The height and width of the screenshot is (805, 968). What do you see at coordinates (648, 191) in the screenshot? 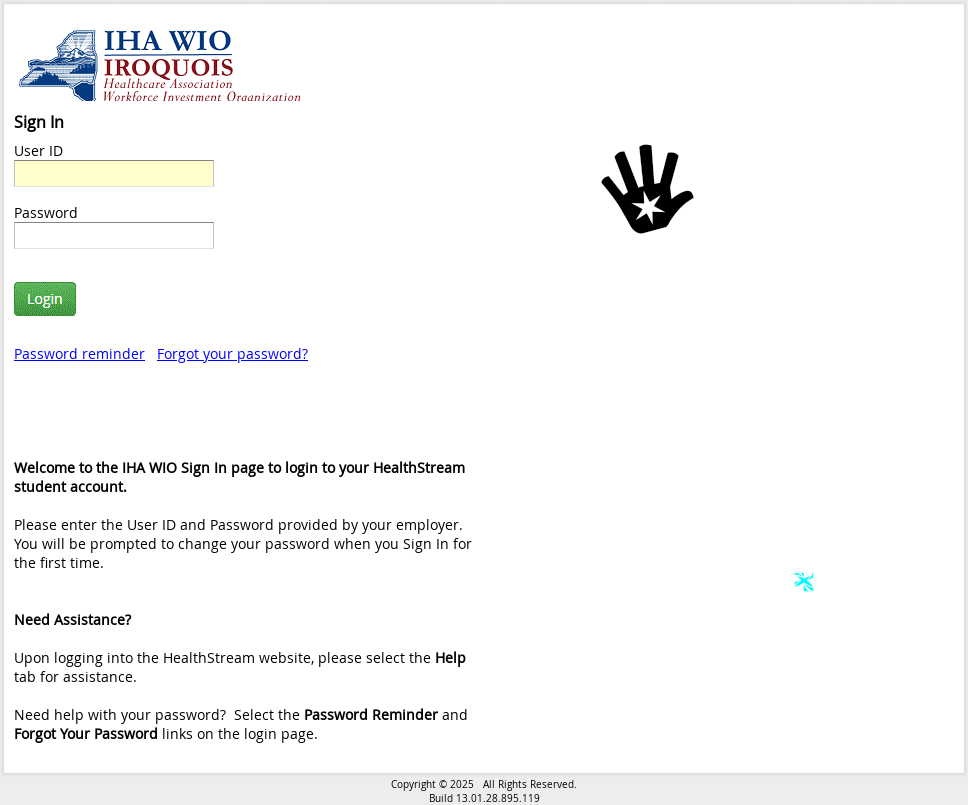
I see `activate magic or special ability` at bounding box center [648, 191].